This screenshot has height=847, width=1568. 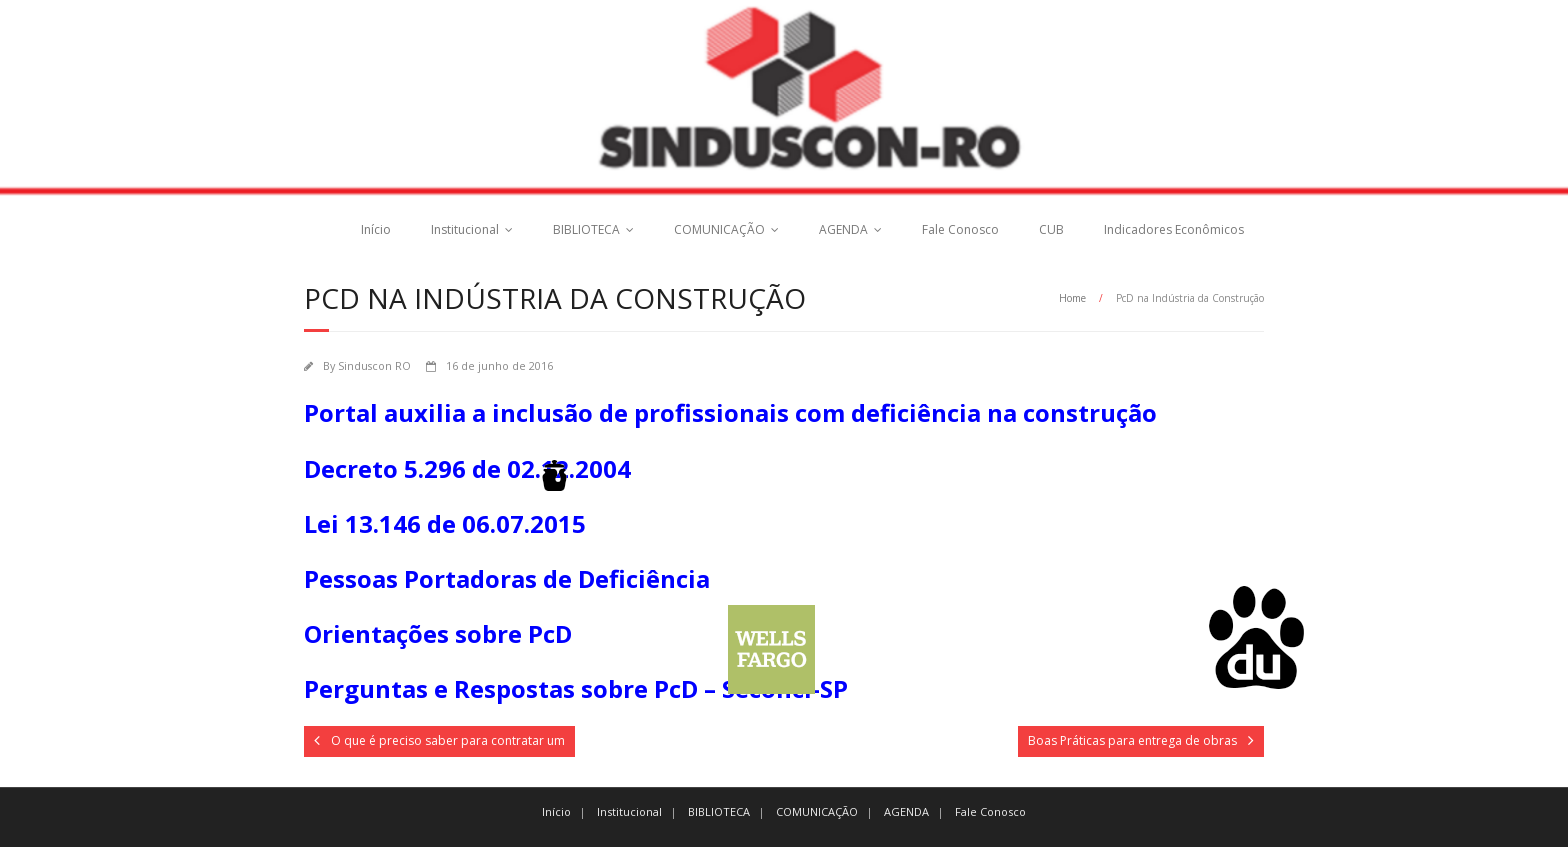 What do you see at coordinates (1256, 637) in the screenshot?
I see `open Baidu search engine` at bounding box center [1256, 637].